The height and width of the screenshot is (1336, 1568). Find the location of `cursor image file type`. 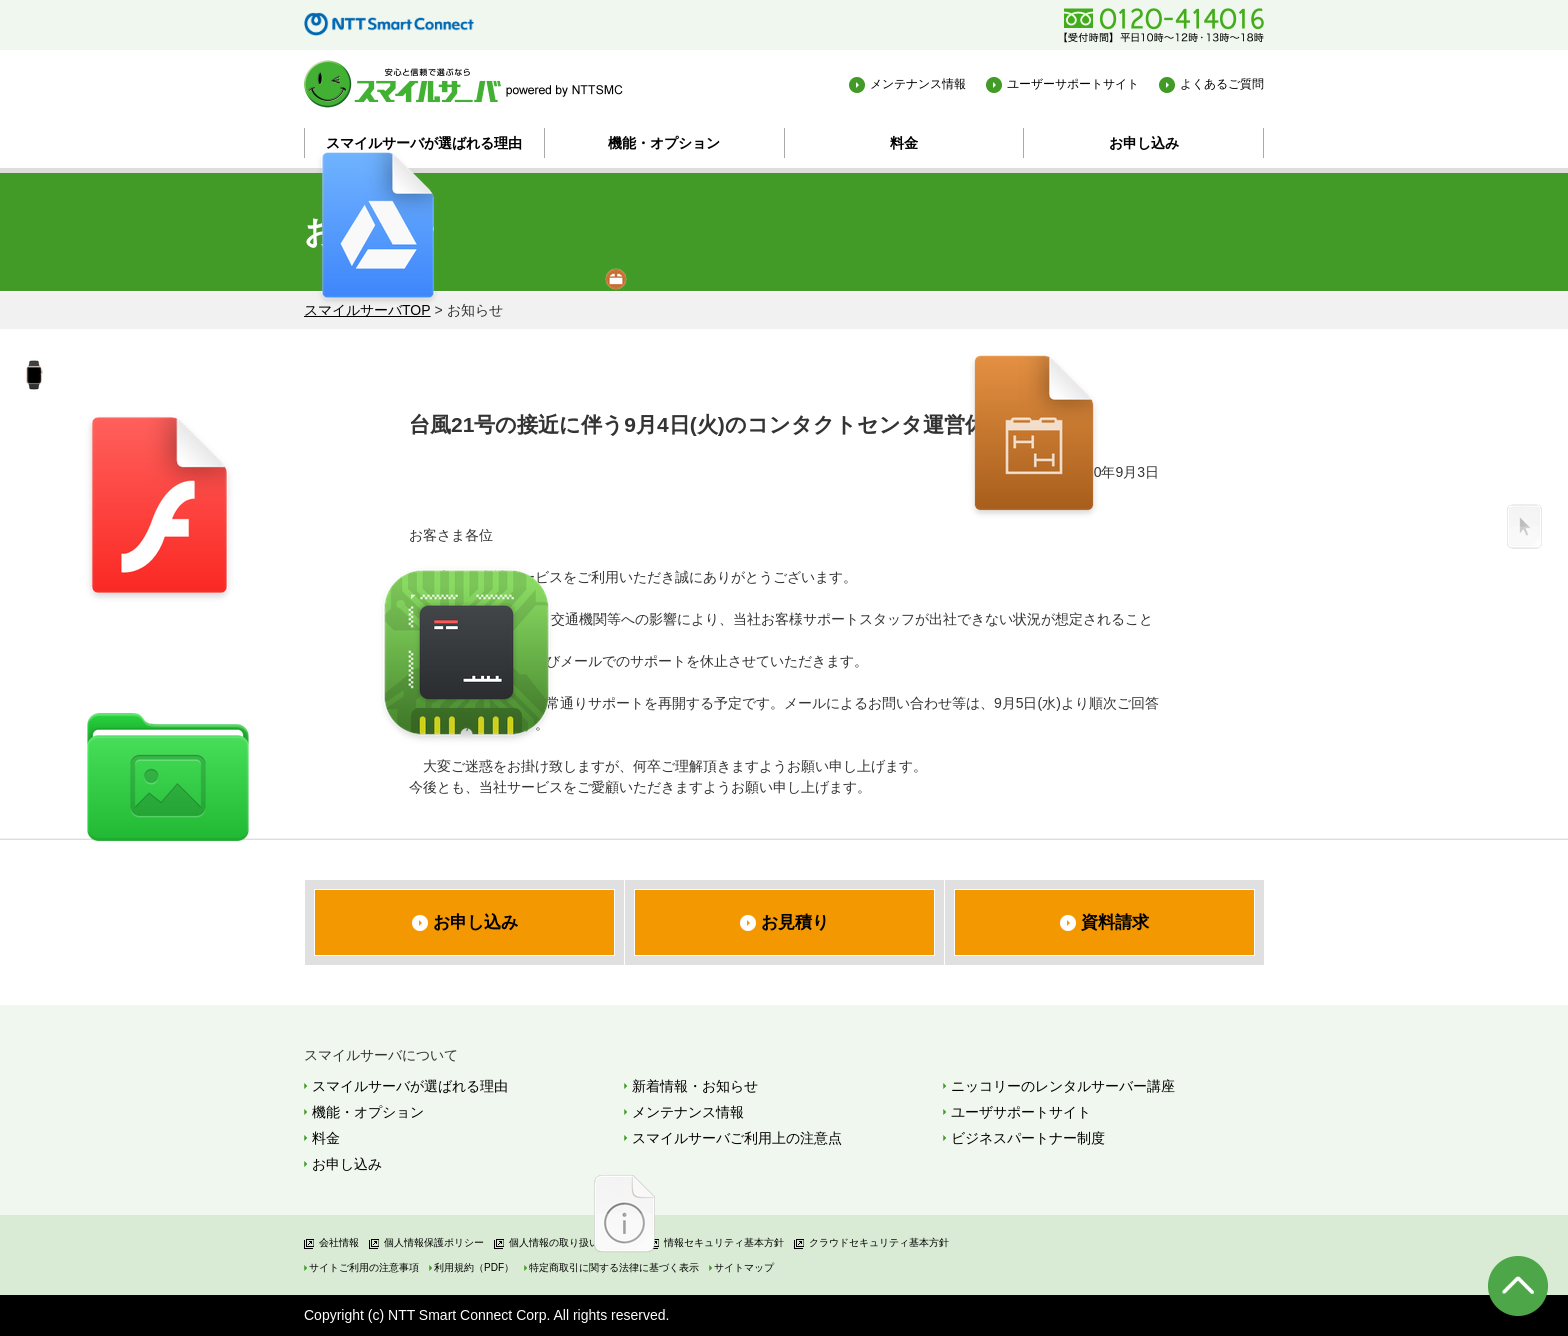

cursor image file type is located at coordinates (1524, 526).